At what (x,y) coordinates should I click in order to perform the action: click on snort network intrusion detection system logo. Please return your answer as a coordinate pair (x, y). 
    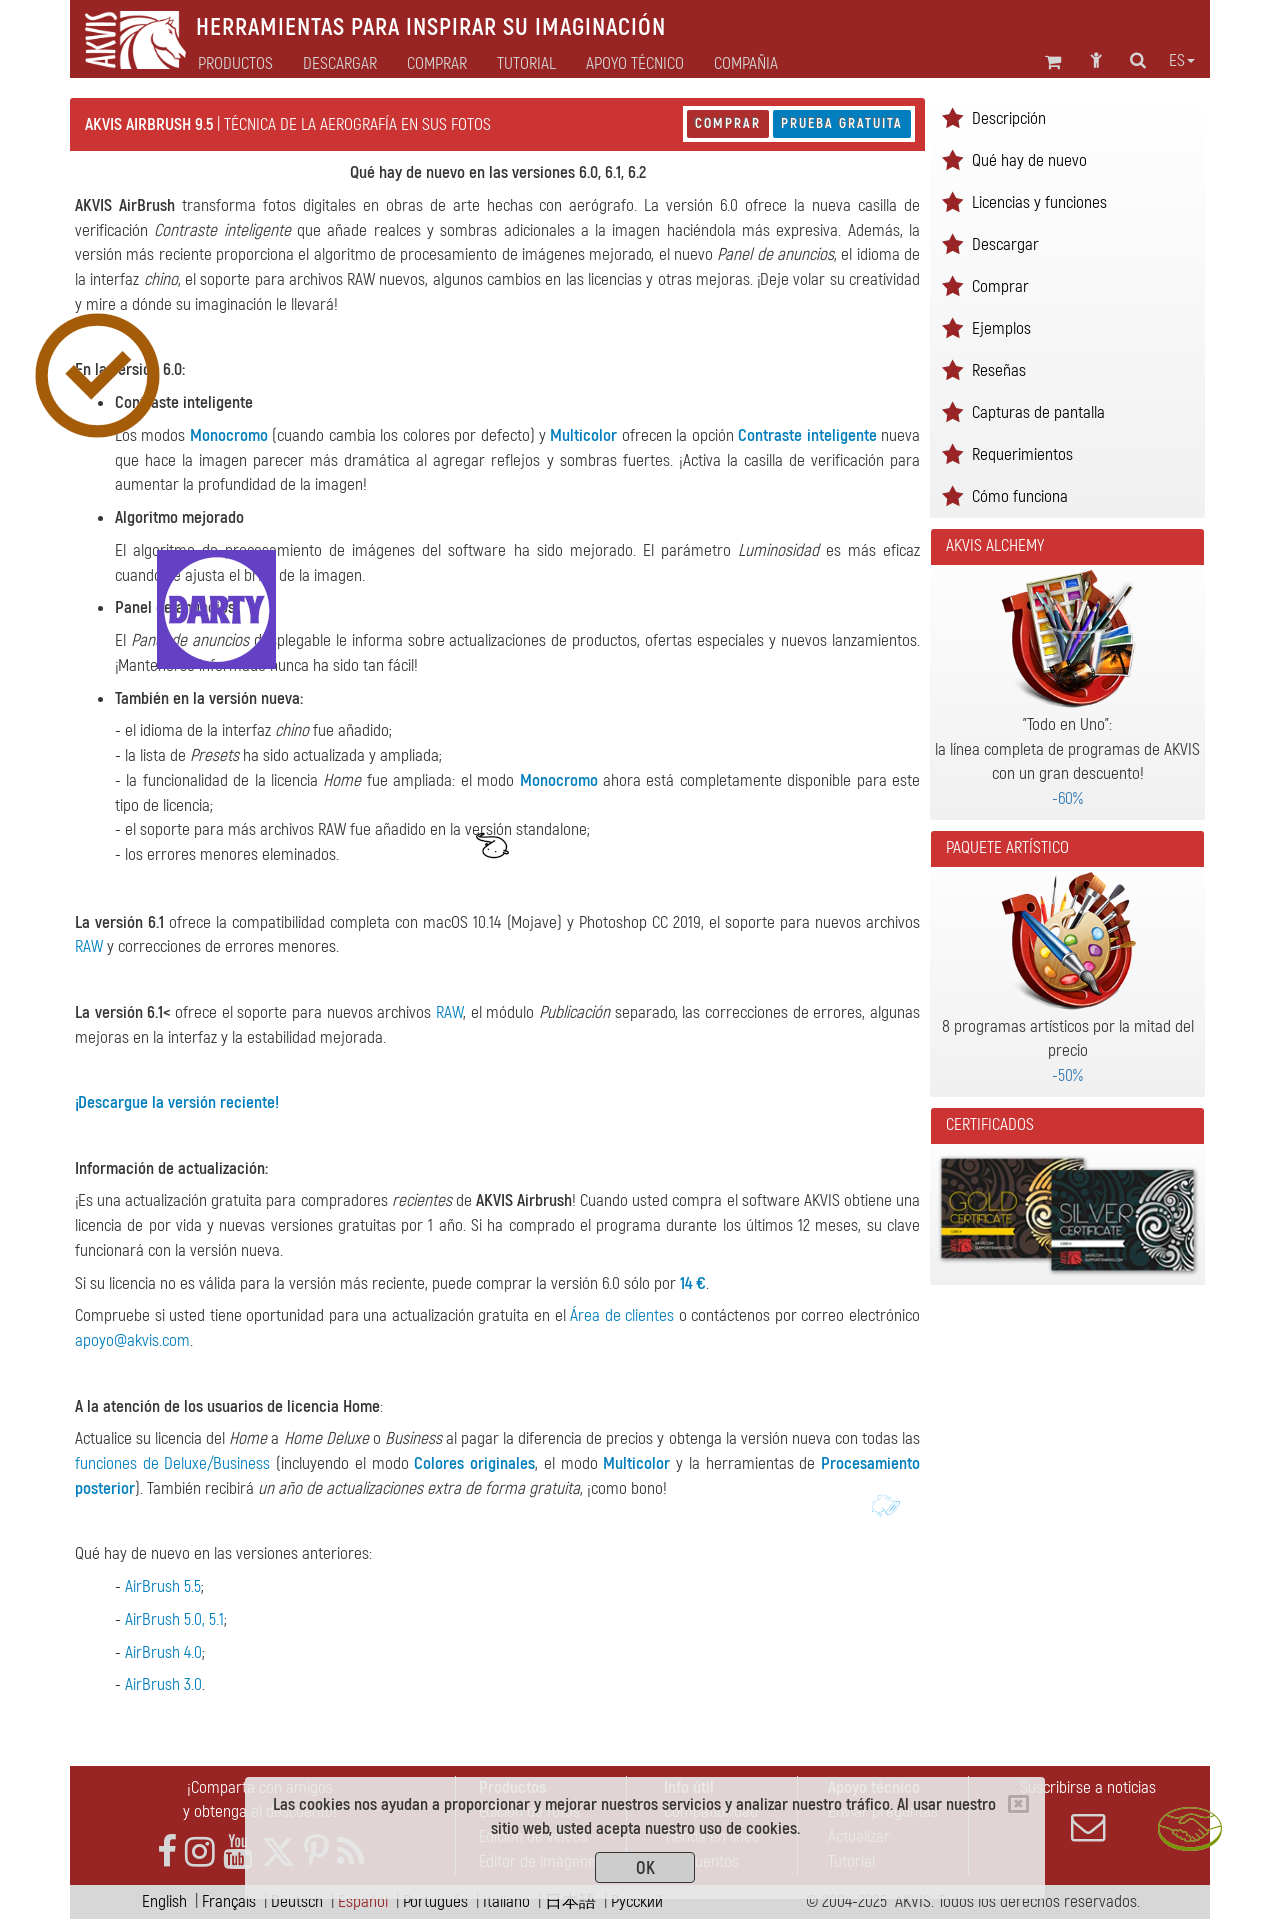
    Looking at the image, I should click on (886, 1506).